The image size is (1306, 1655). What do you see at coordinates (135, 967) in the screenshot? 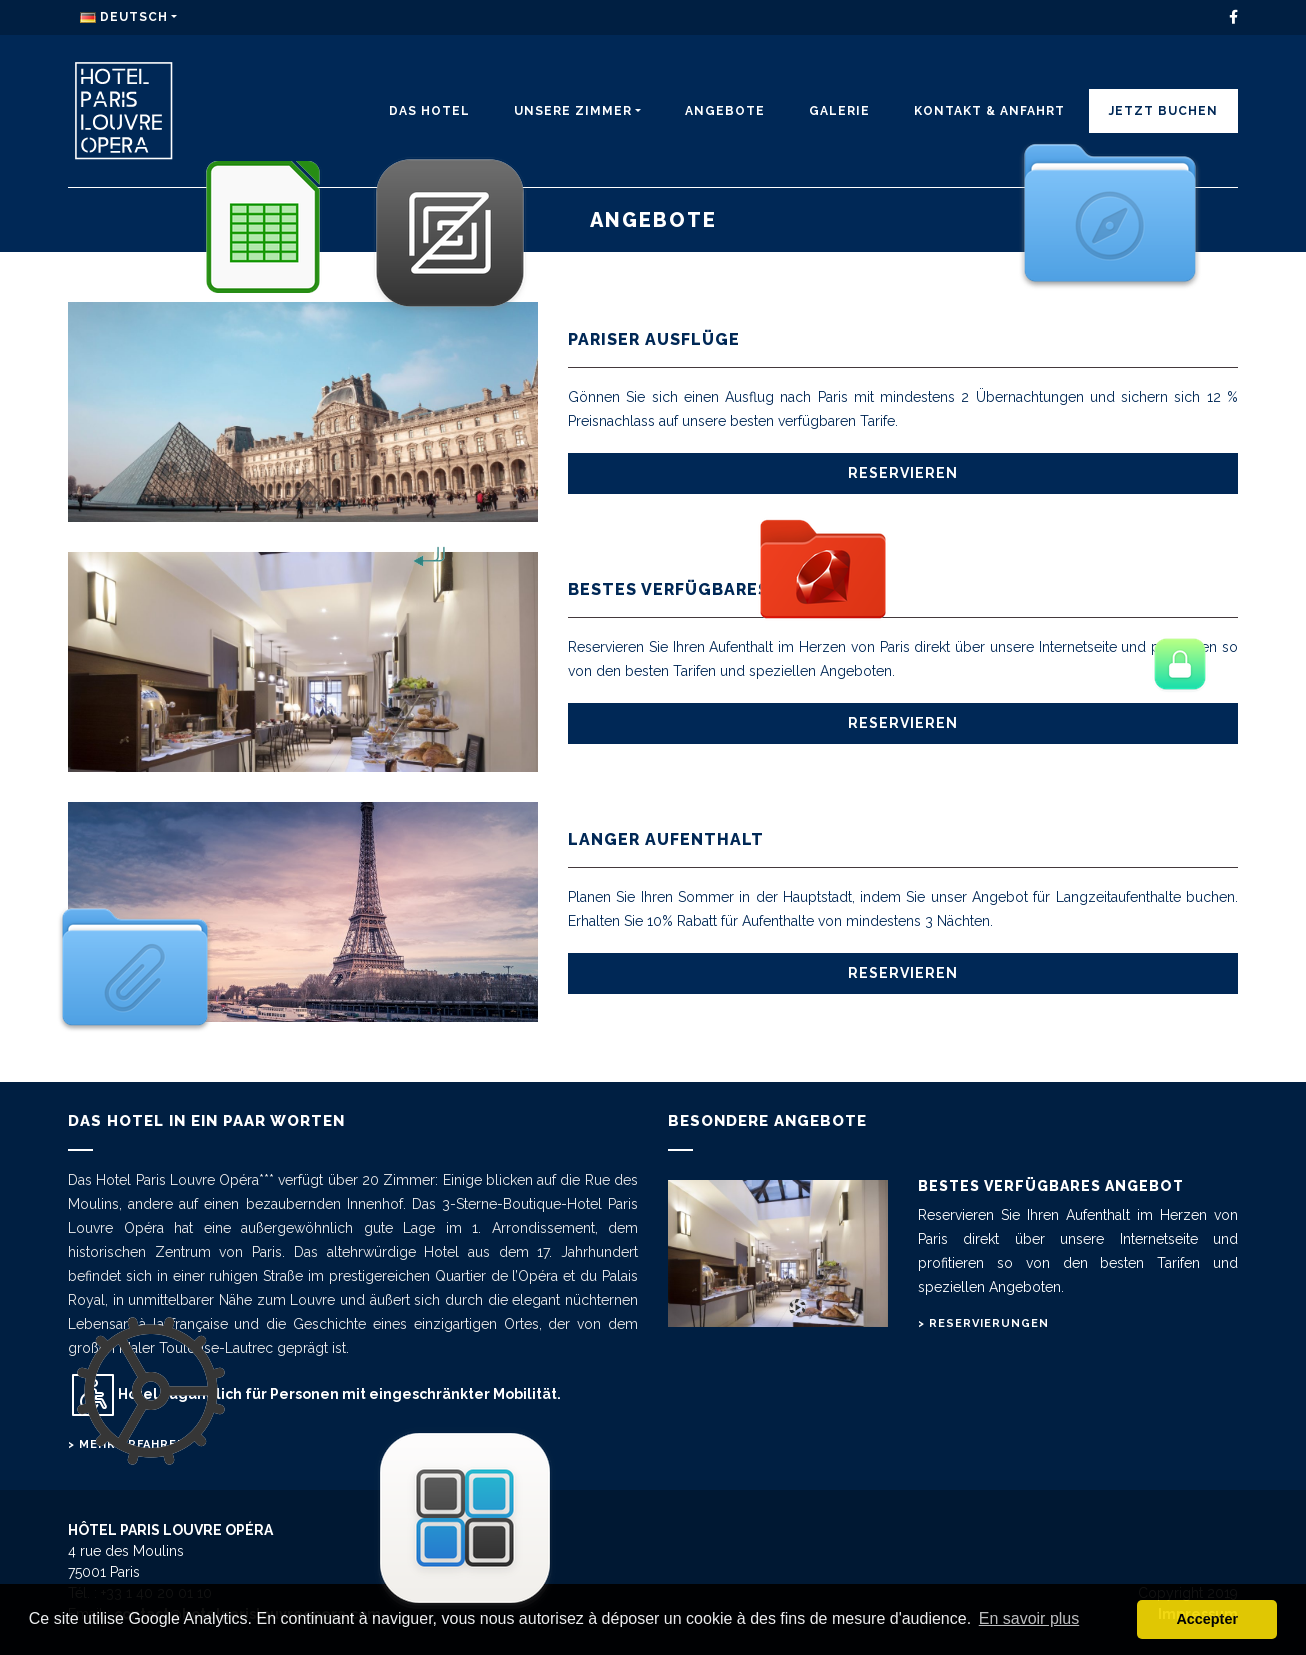
I see `open folder containing email attachments` at bounding box center [135, 967].